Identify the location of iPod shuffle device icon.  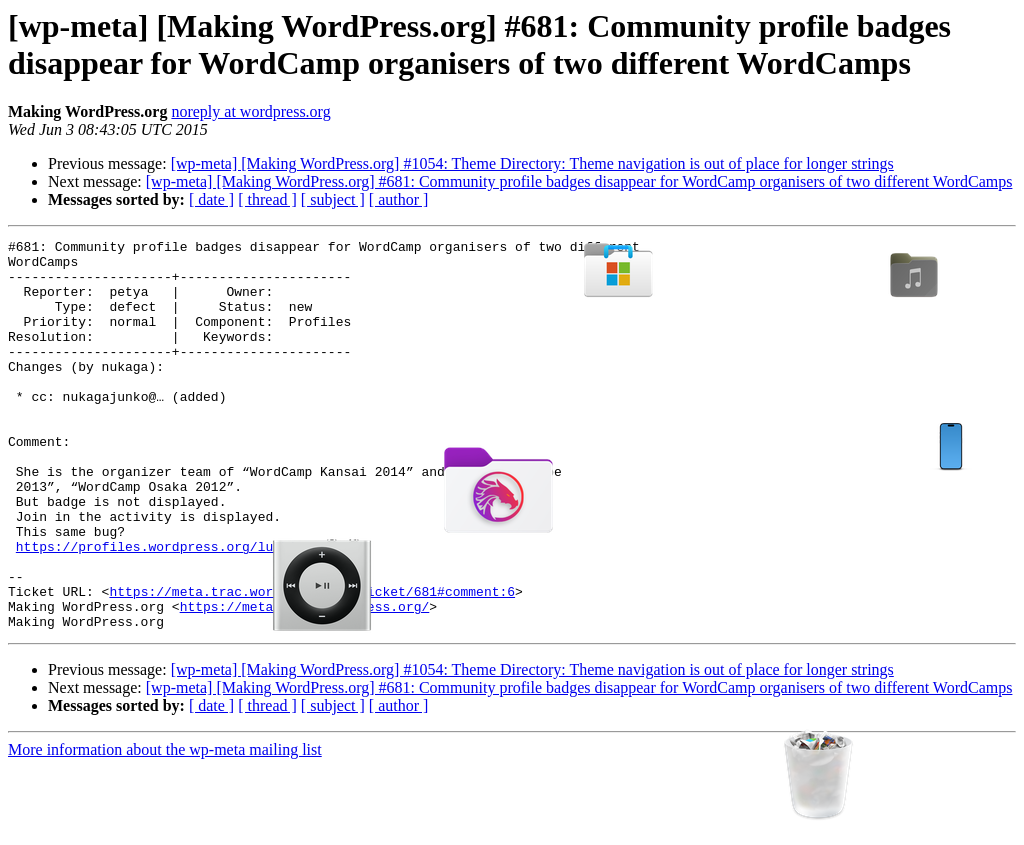
(322, 585).